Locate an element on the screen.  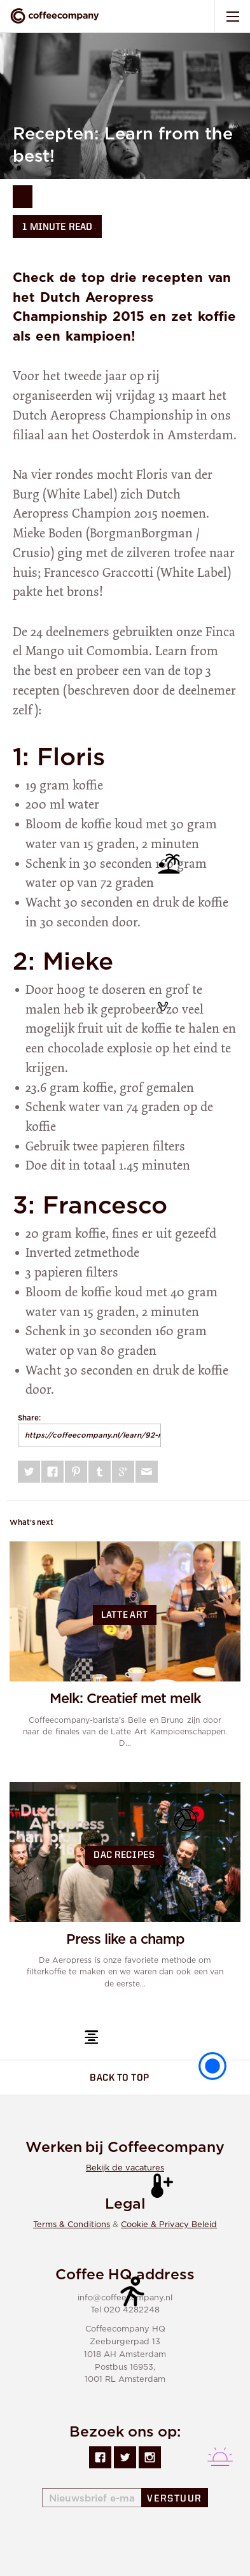
indicates walking directions or pedestrian mode is located at coordinates (132, 2291).